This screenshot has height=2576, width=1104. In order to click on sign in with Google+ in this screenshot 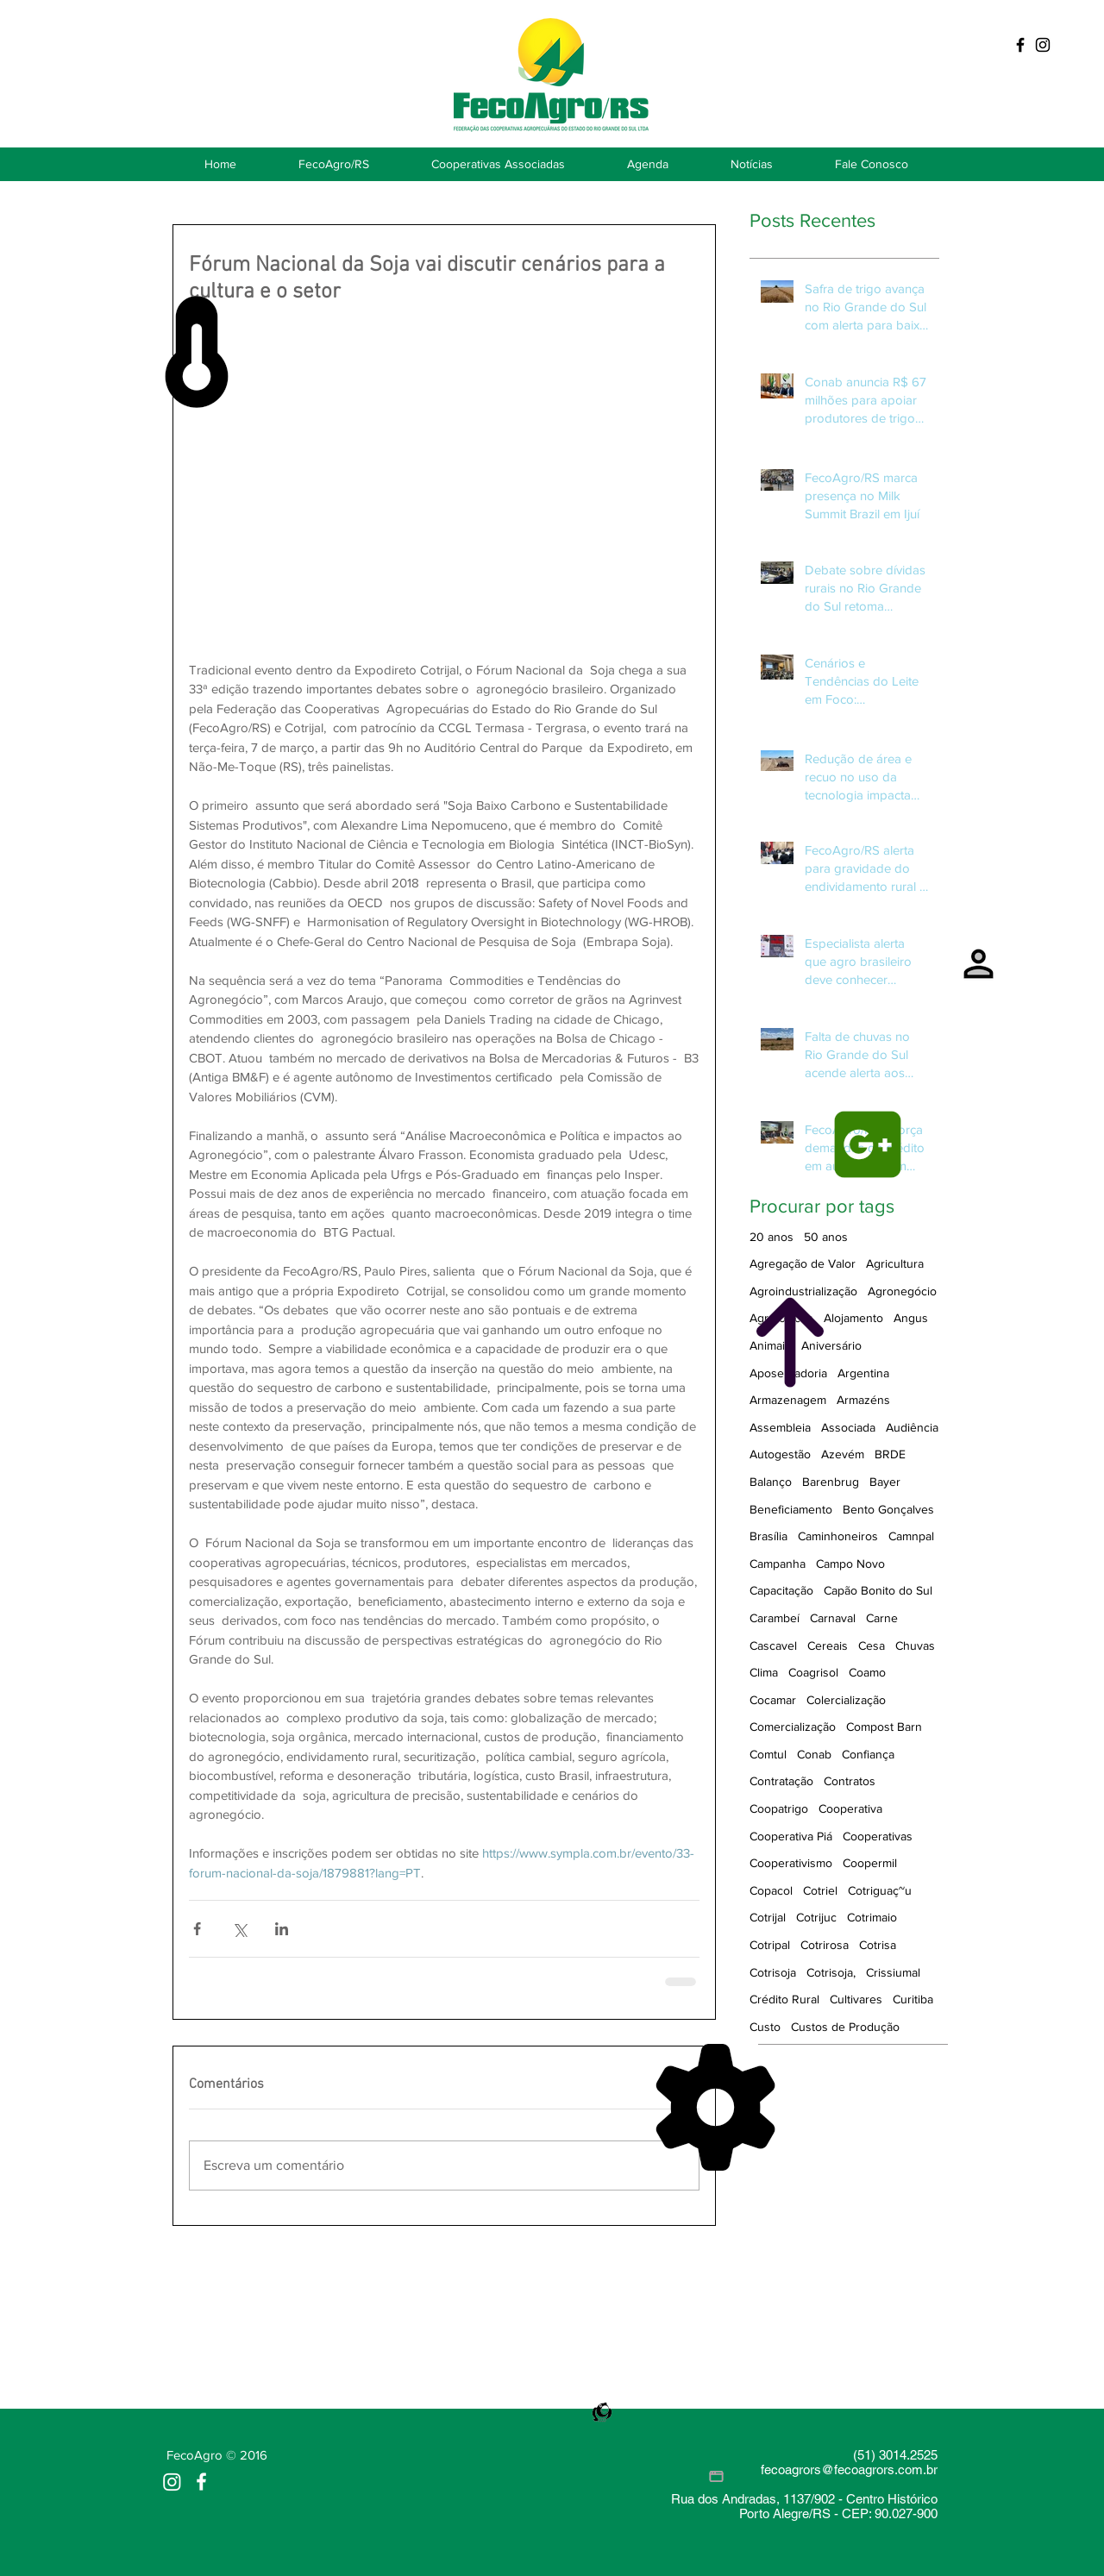, I will do `click(868, 1144)`.